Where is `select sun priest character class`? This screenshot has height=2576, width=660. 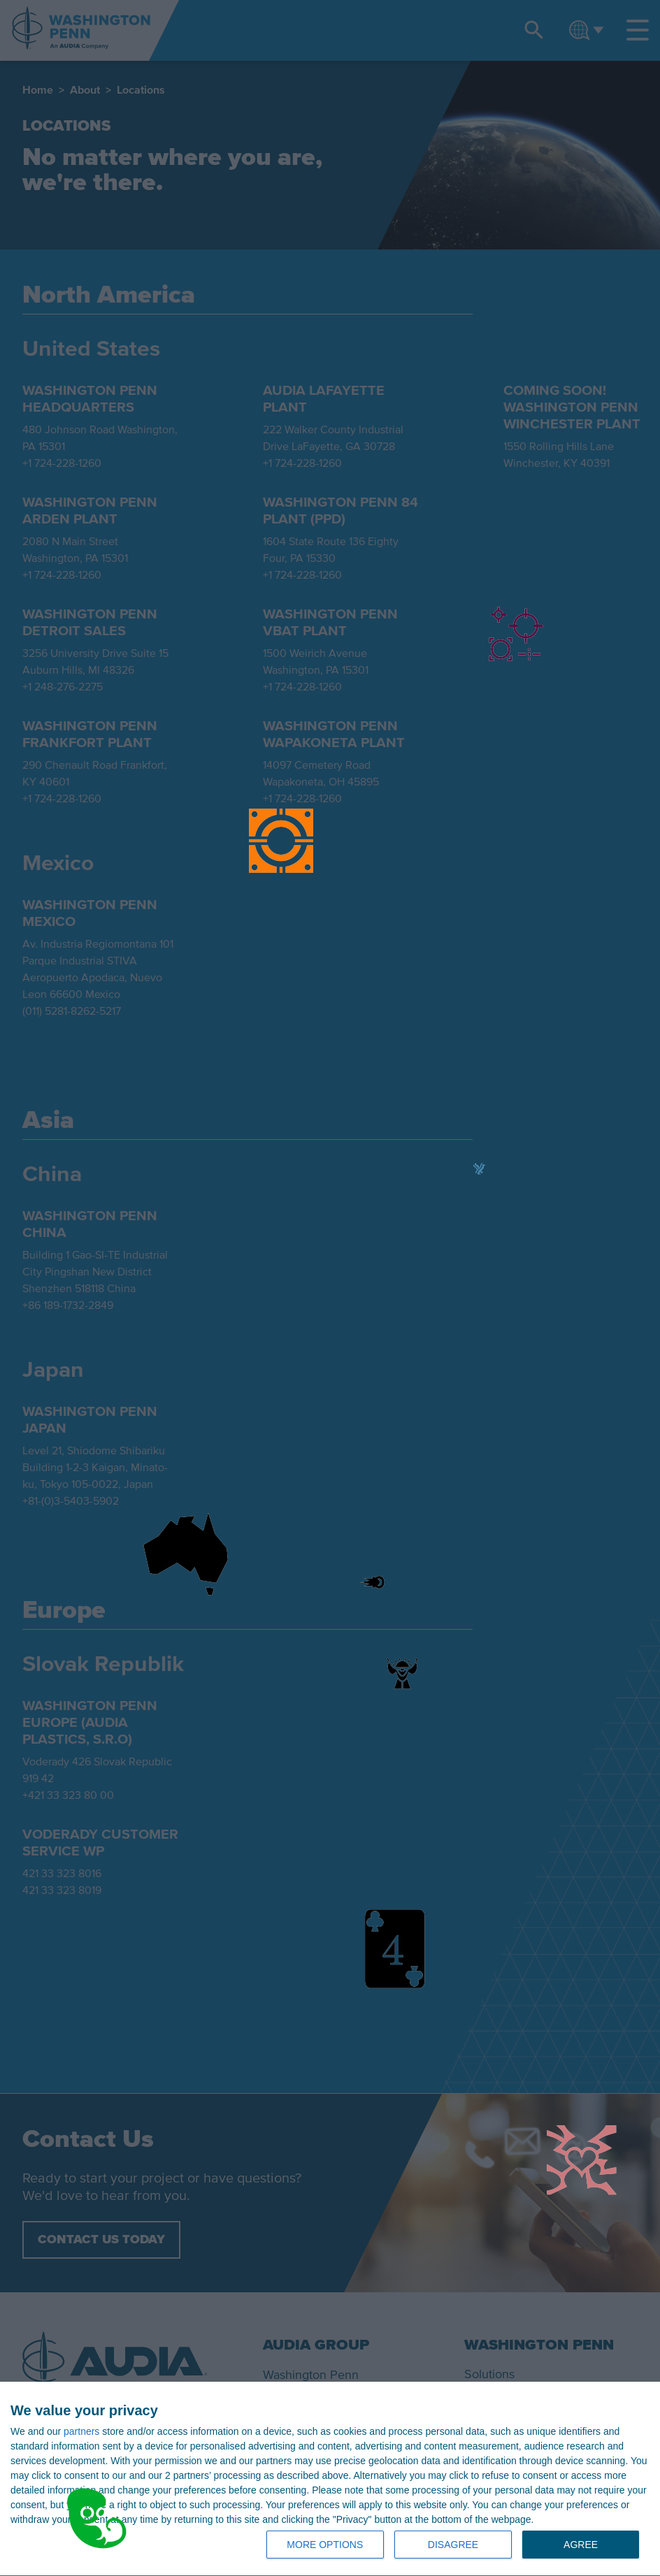
select sun priest character class is located at coordinates (402, 1673).